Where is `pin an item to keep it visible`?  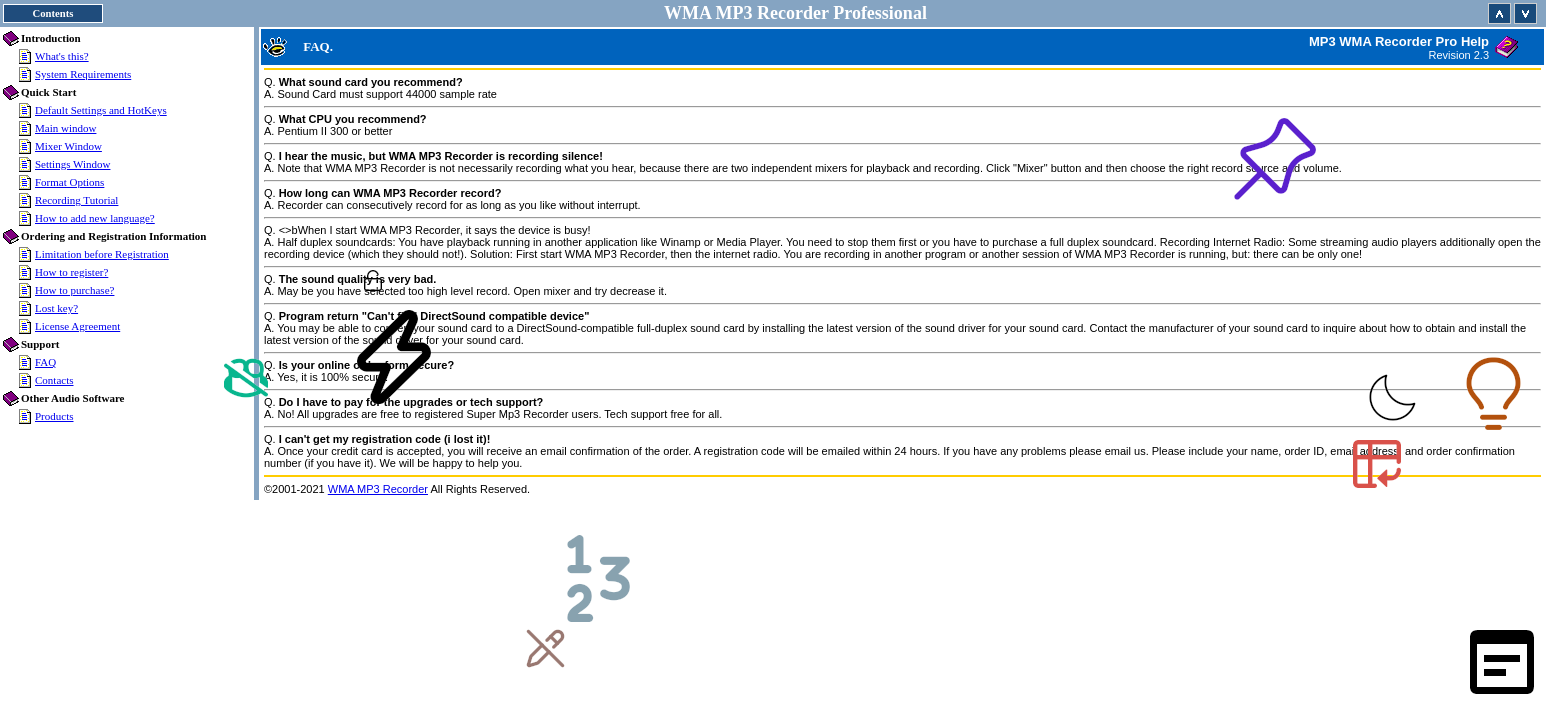
pin an item to keep it visible is located at coordinates (1273, 161).